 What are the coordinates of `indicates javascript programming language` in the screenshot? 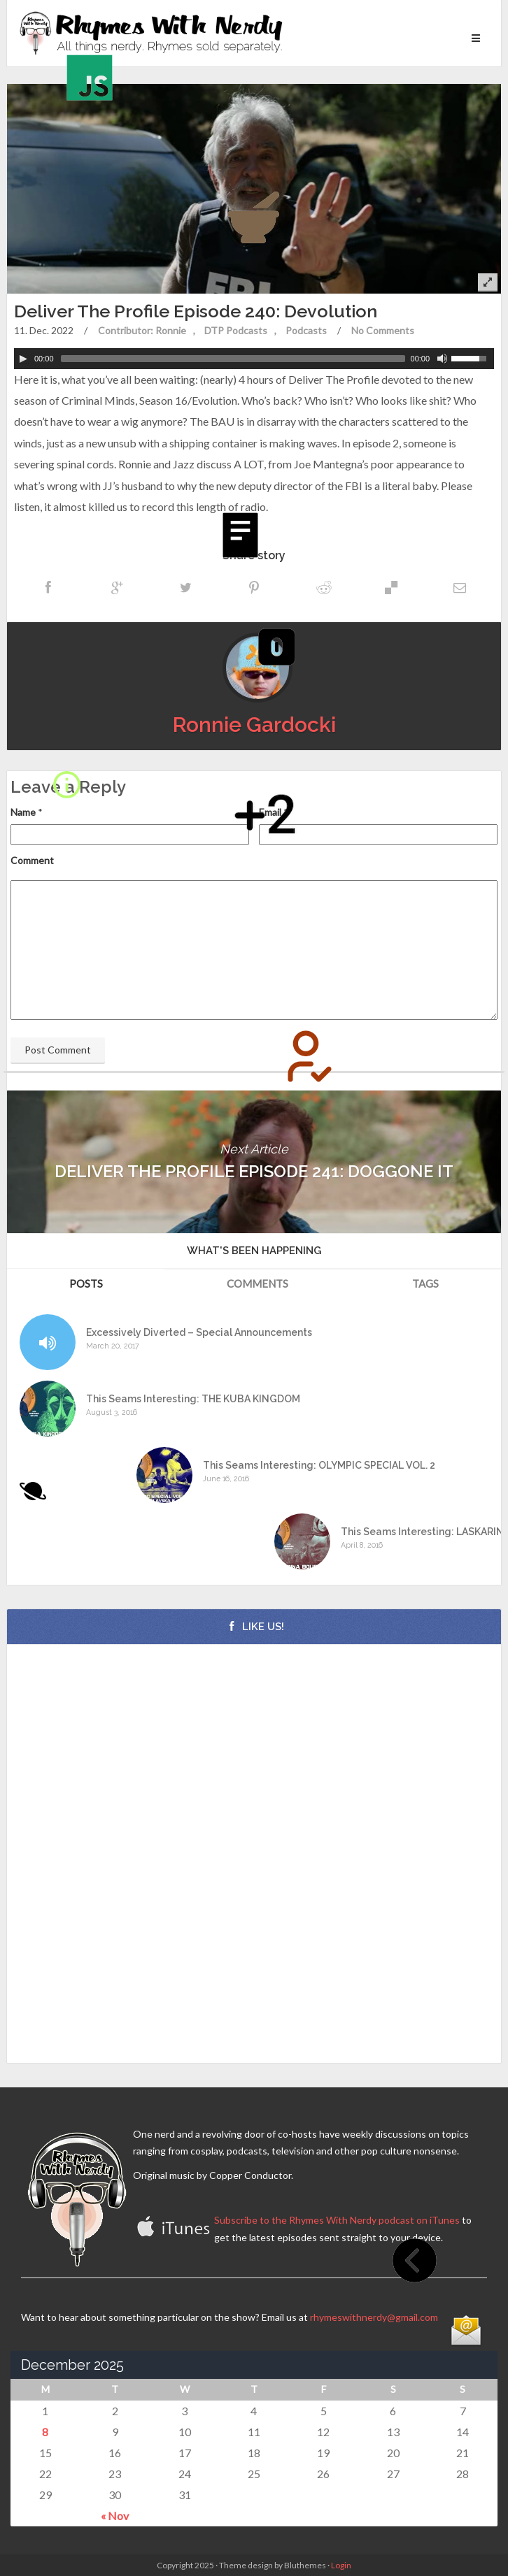 It's located at (90, 78).